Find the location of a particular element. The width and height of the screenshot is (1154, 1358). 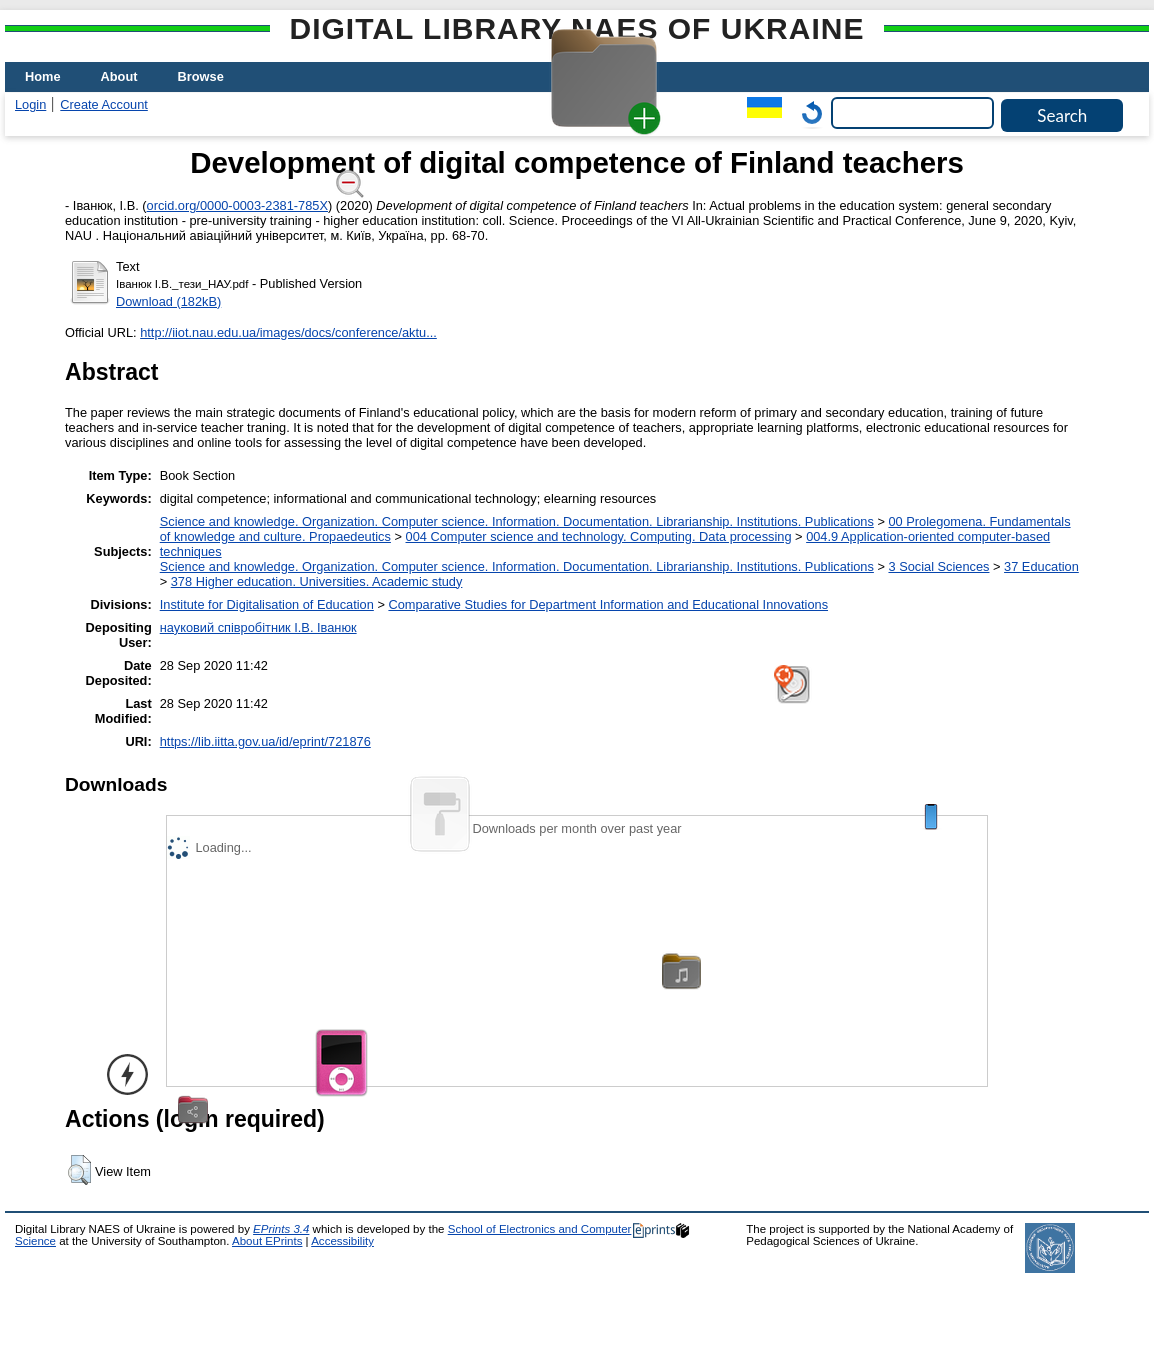

sync or manage your iPod nano device is located at coordinates (341, 1047).